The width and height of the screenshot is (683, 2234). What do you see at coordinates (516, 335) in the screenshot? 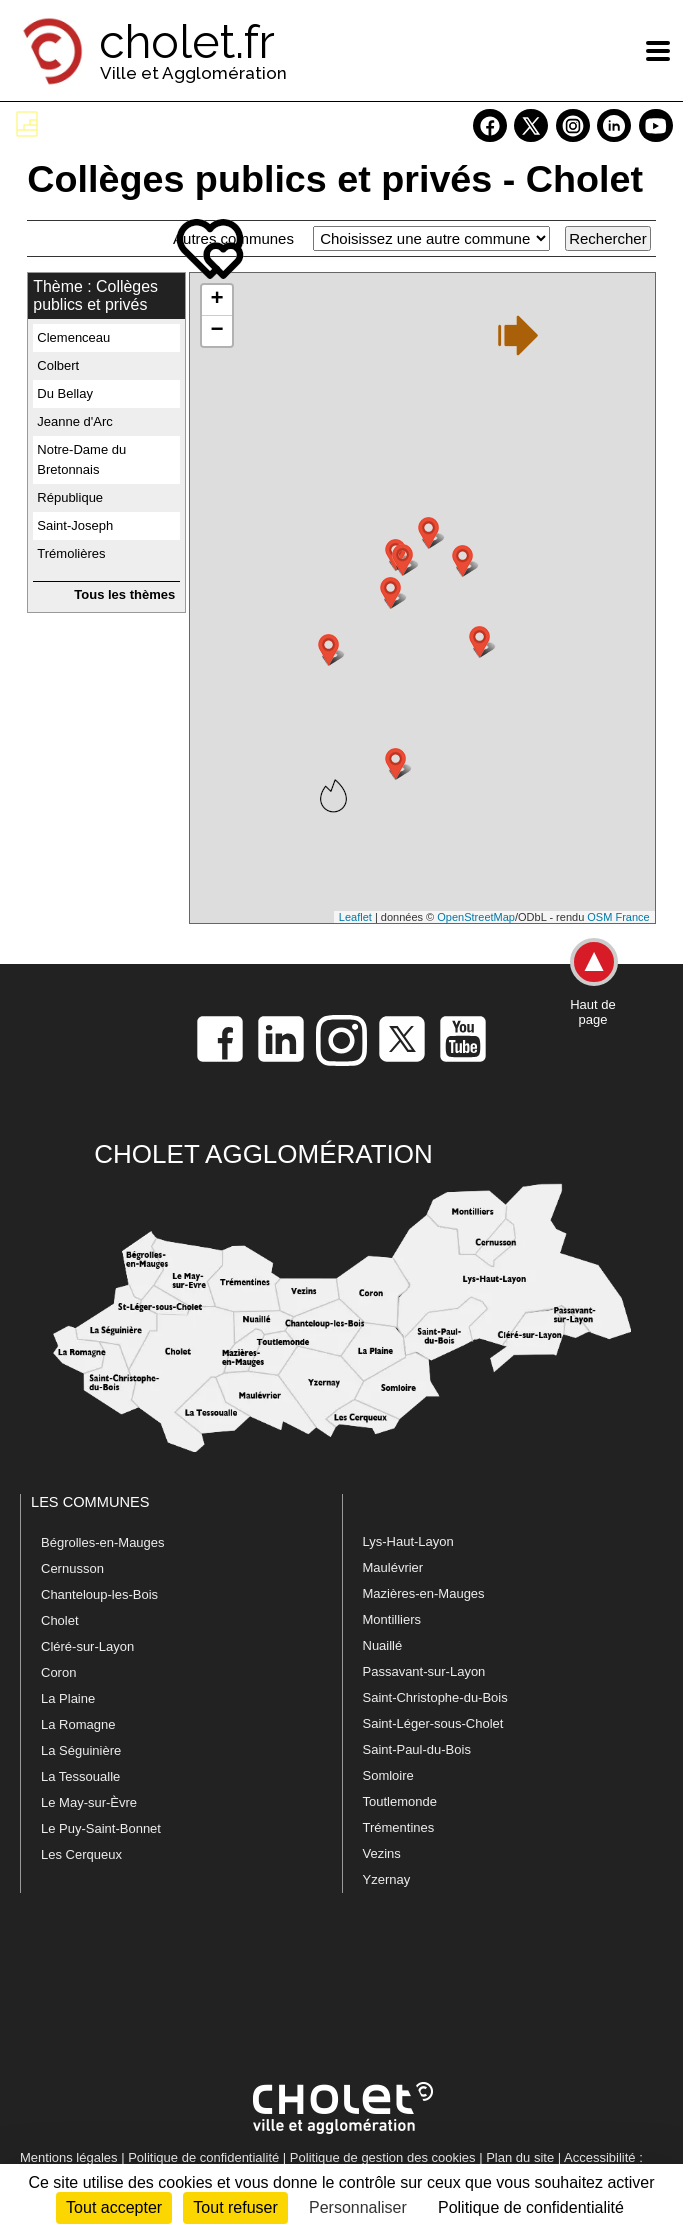
I see `proceed to the next step` at bounding box center [516, 335].